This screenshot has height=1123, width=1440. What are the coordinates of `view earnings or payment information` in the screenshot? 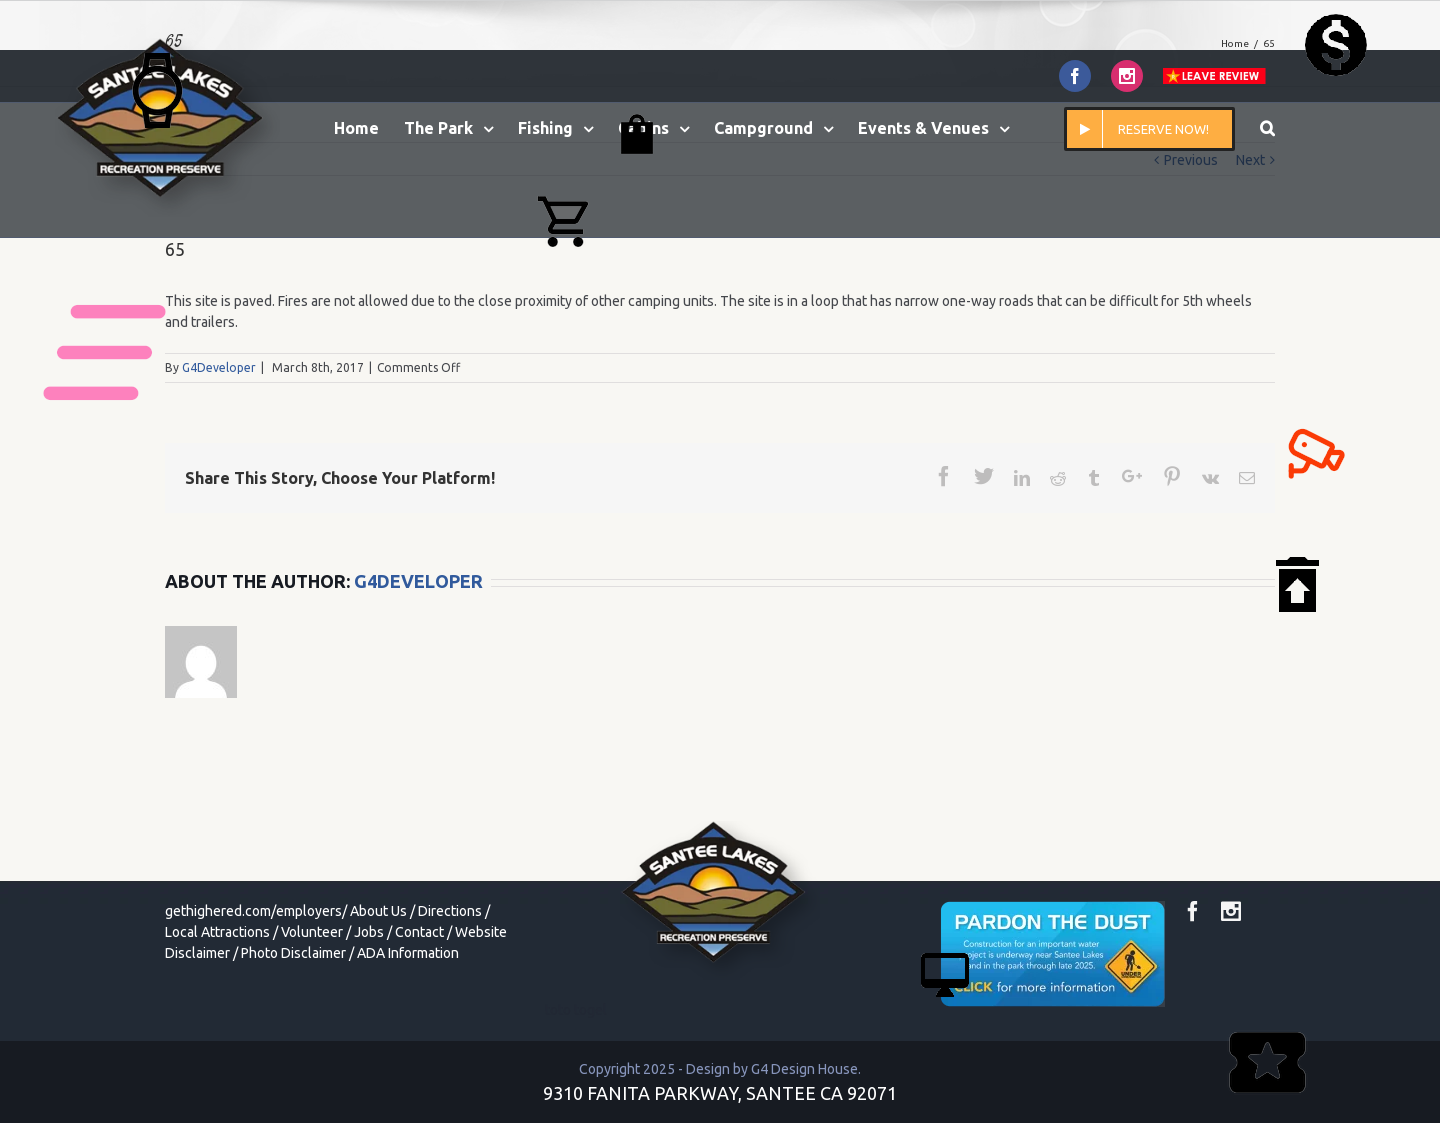 It's located at (1336, 45).